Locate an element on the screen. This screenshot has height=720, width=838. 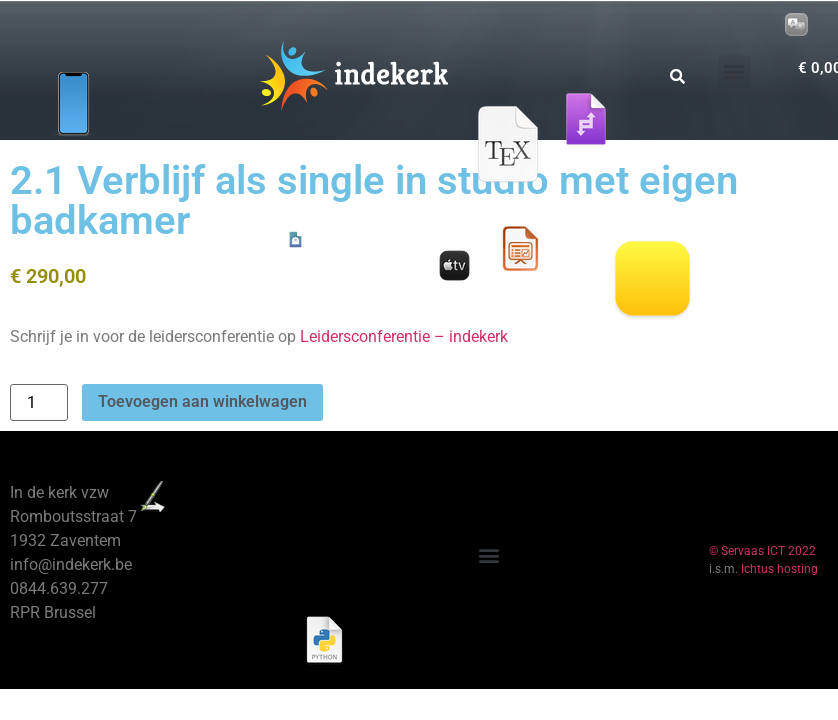
set text direction to left-to-right is located at coordinates (151, 496).